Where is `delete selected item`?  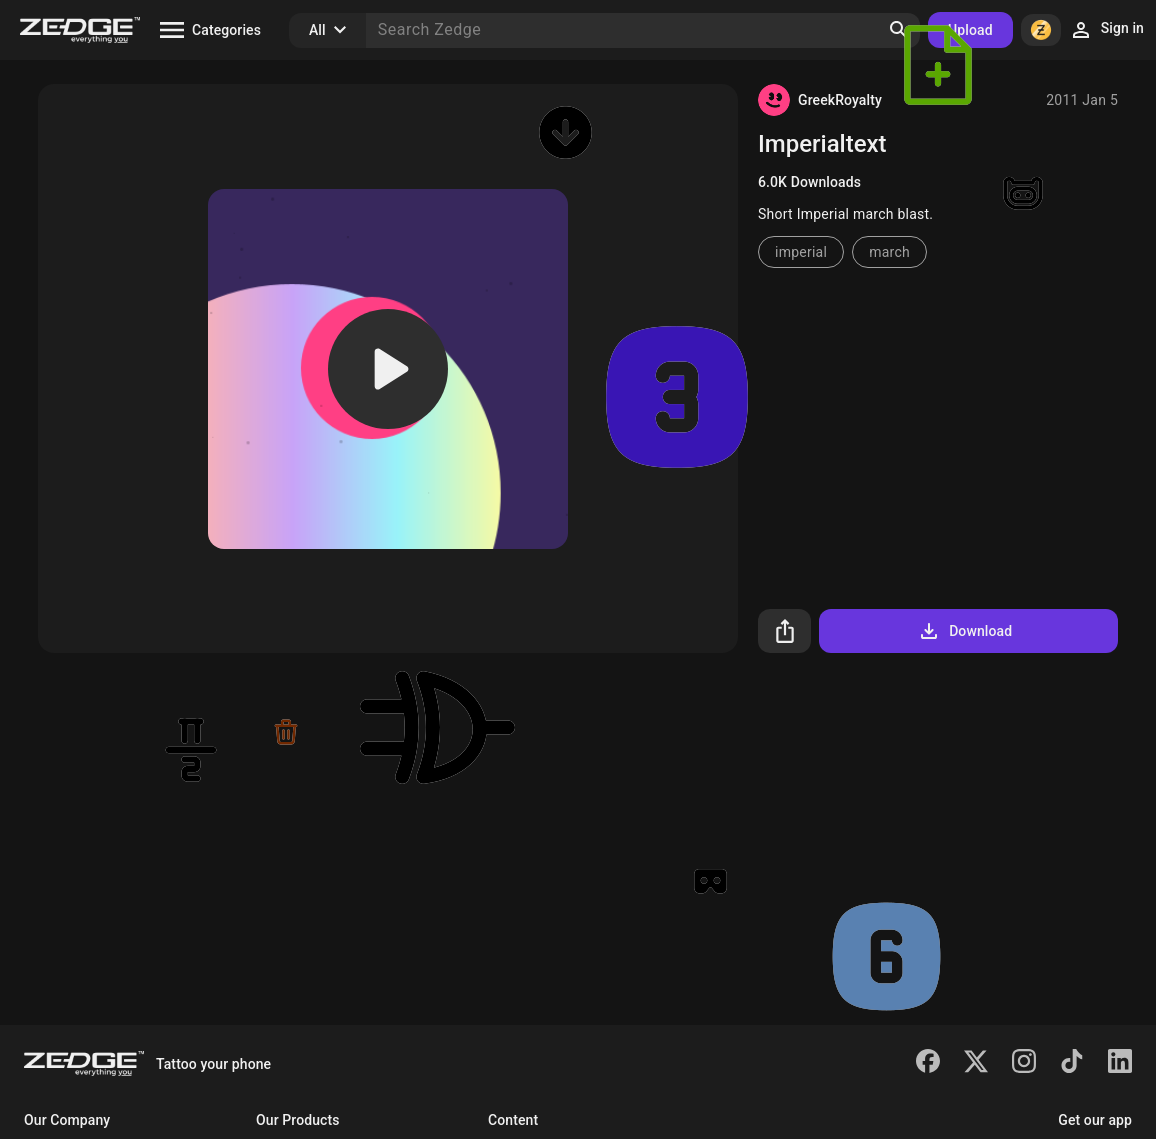 delete selected item is located at coordinates (286, 732).